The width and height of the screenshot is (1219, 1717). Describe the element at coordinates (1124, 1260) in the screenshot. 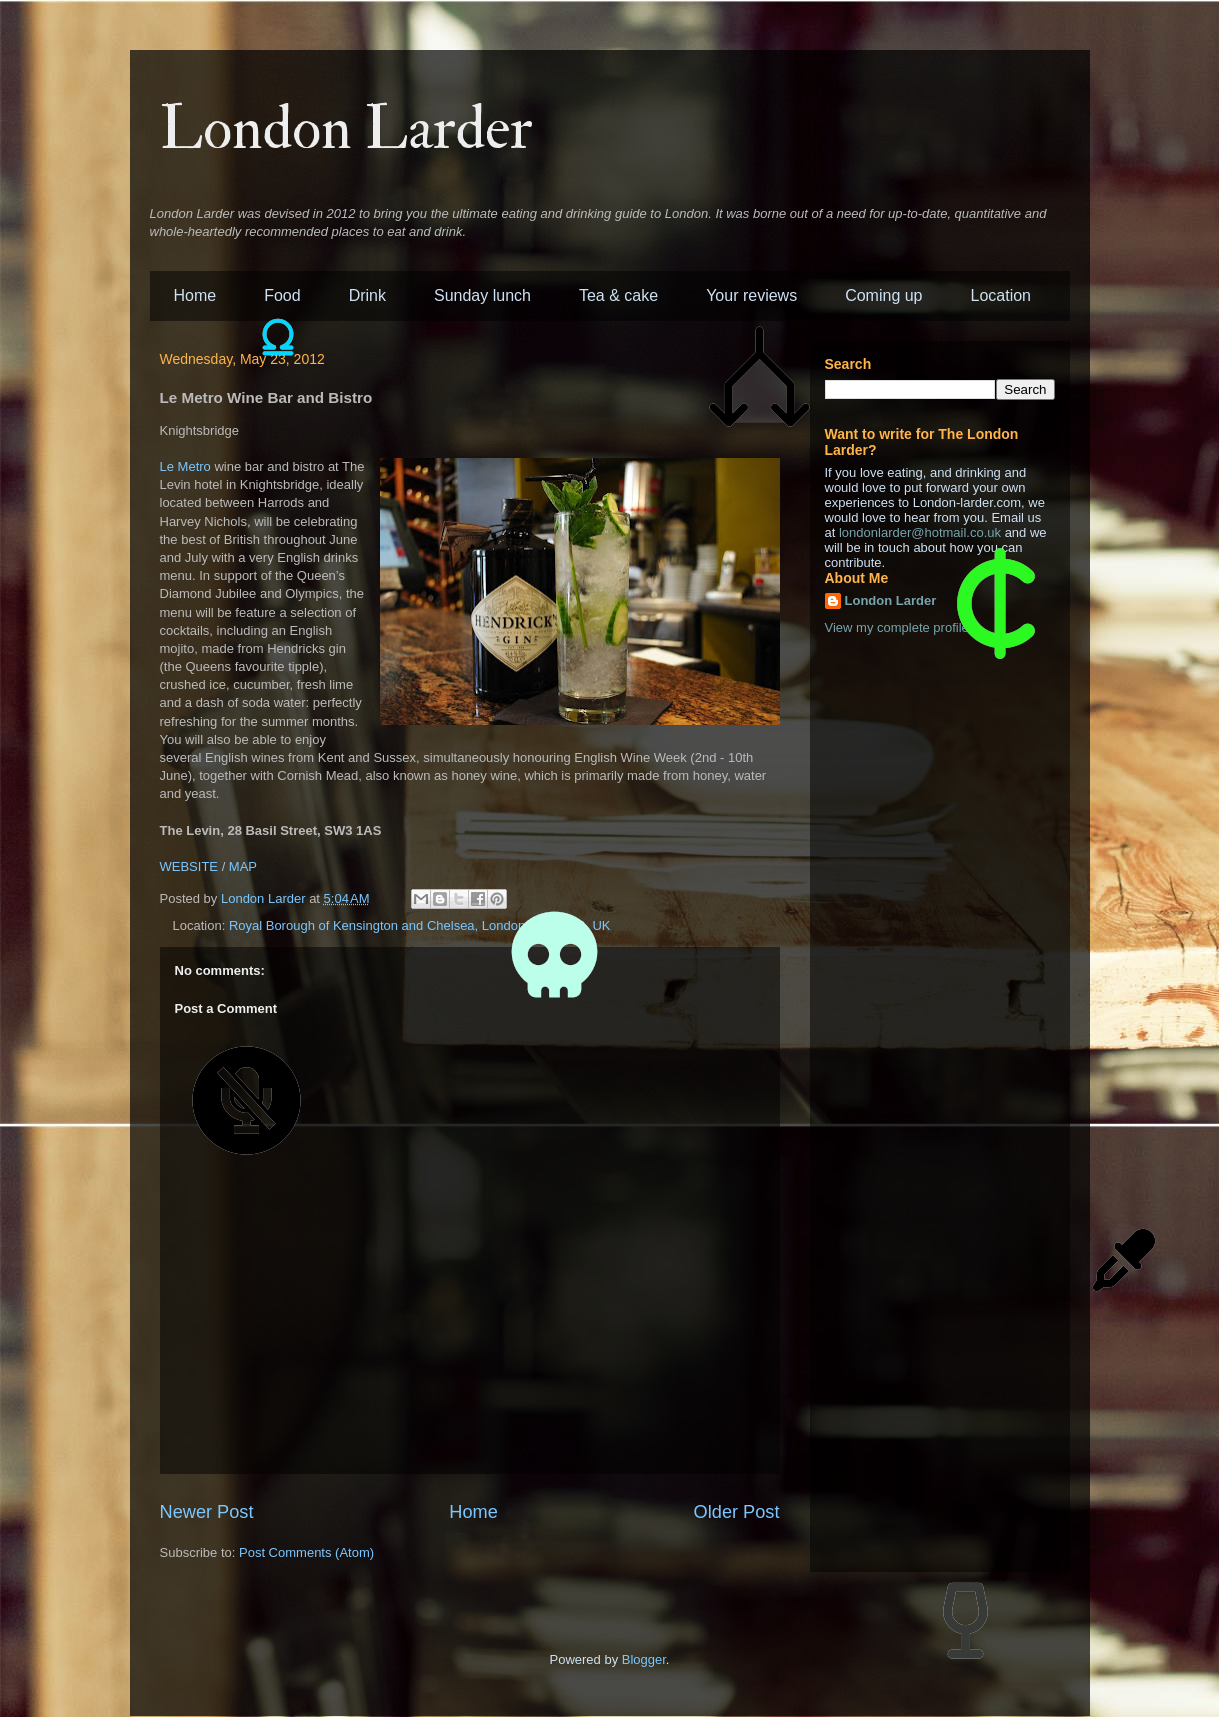

I see `select a color from the canvas` at that location.